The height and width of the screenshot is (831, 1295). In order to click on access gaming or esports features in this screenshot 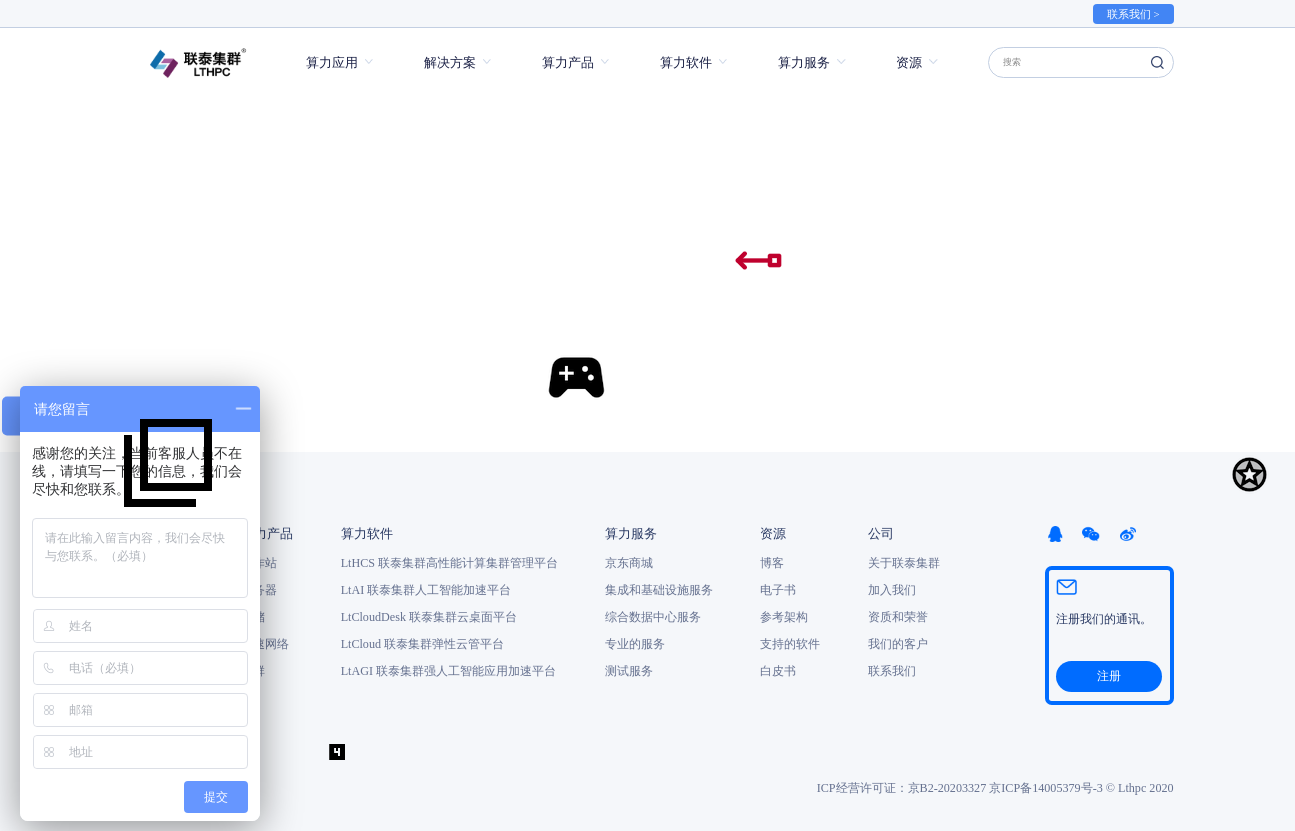, I will do `click(576, 377)`.